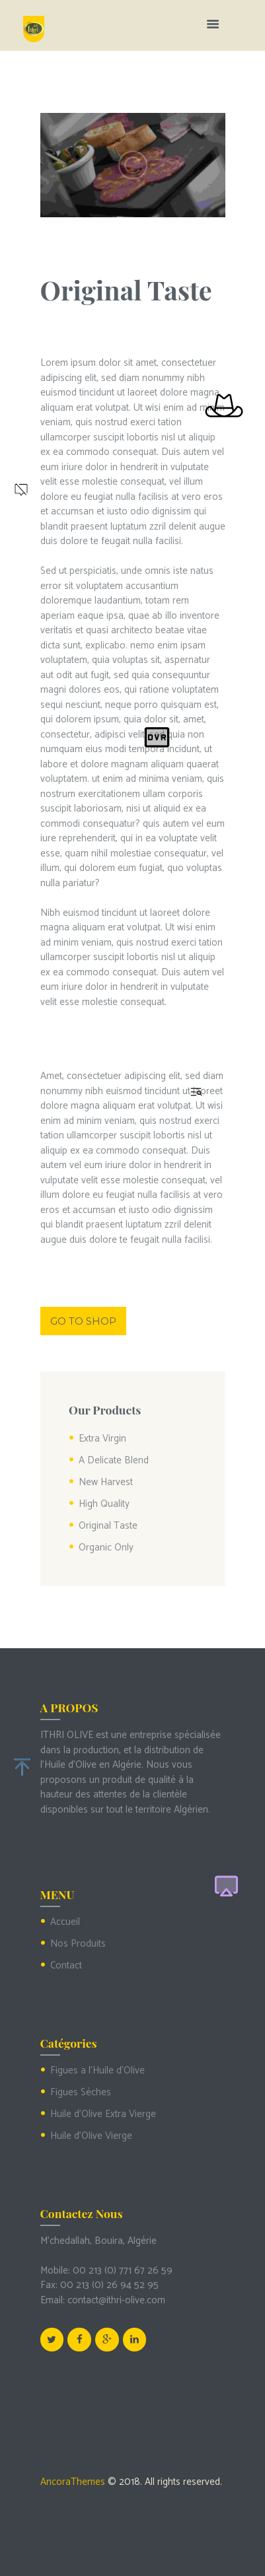 Image resolution: width=265 pixels, height=2576 pixels. I want to click on access DVR recordings, so click(157, 737).